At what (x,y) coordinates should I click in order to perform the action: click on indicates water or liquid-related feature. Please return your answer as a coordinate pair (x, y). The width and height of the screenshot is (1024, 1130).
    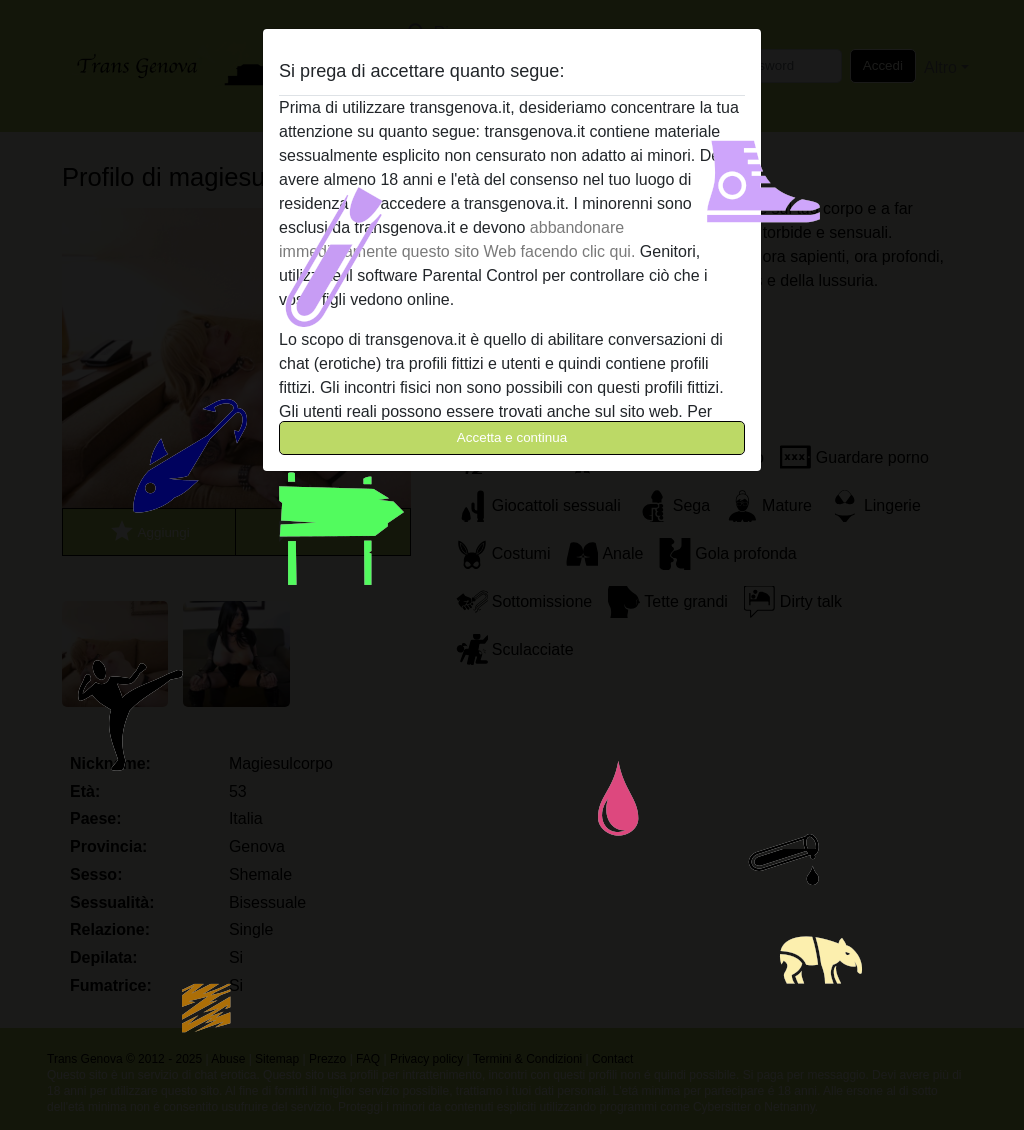
    Looking at the image, I should click on (617, 798).